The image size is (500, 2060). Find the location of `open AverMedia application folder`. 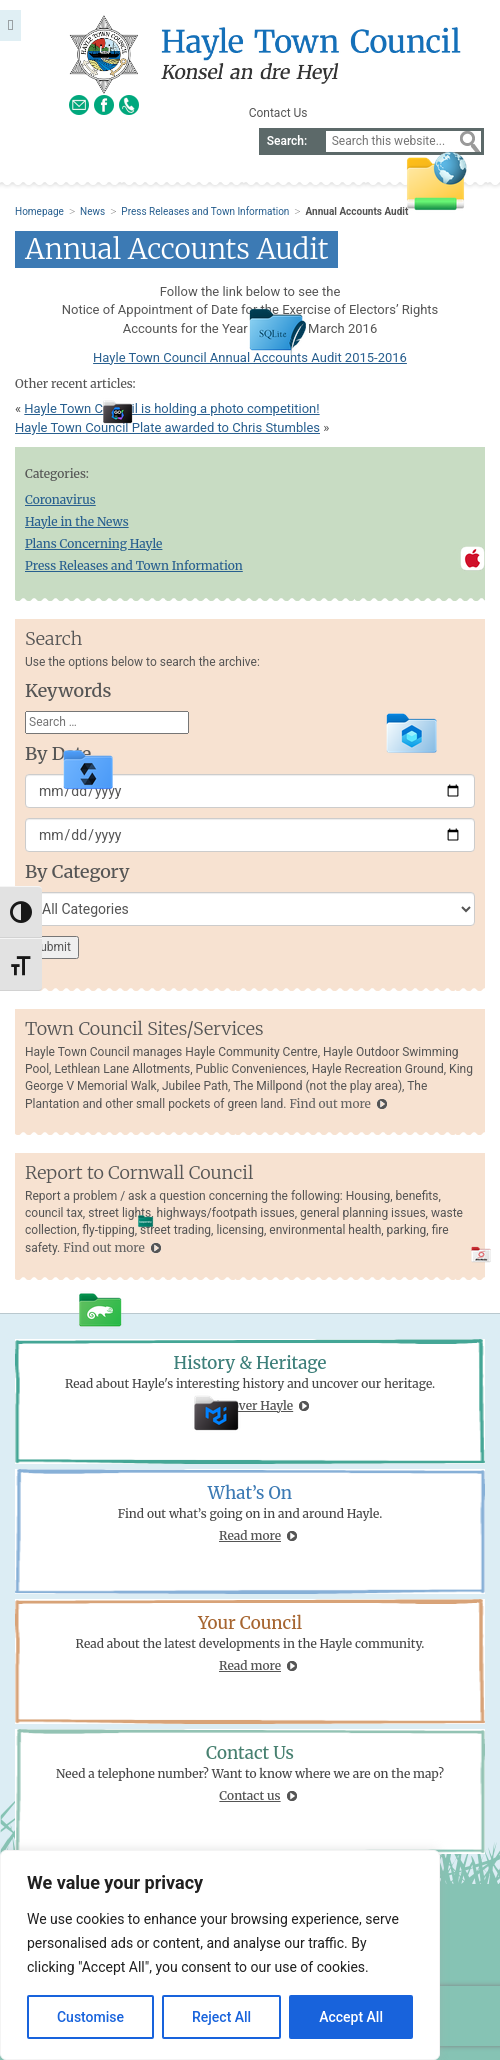

open AverMedia application folder is located at coordinates (481, 1255).